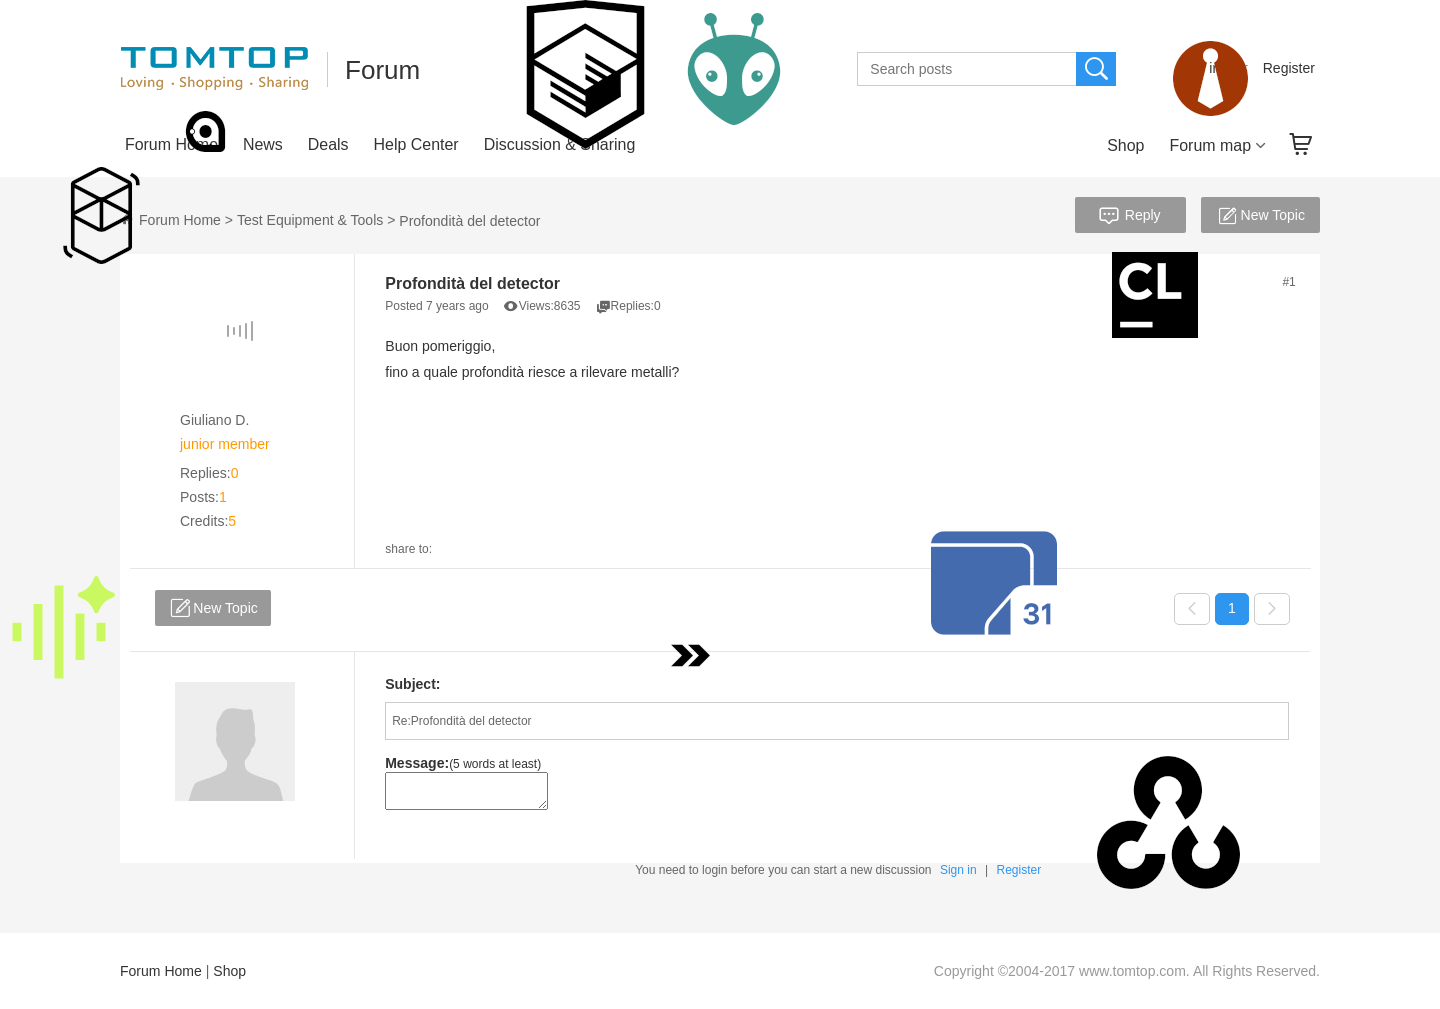 The width and height of the screenshot is (1440, 1009). I want to click on activate AI voice assistant, so click(59, 632).